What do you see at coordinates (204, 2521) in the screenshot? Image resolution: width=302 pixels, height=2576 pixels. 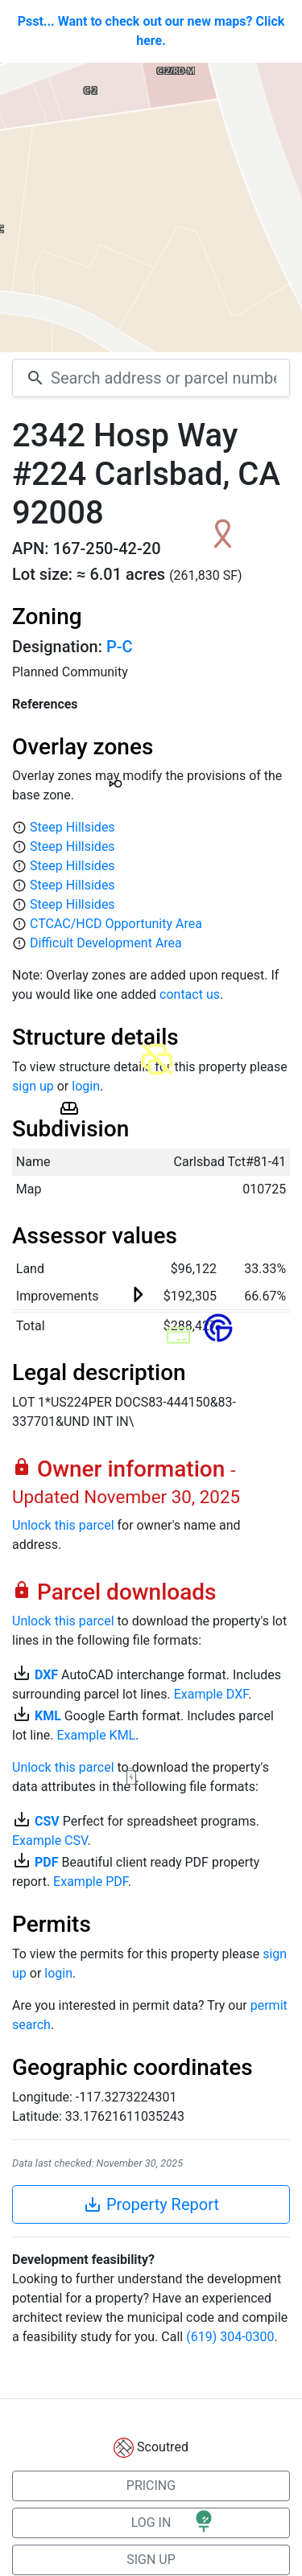 I see `access golf or sports-related features` at bounding box center [204, 2521].